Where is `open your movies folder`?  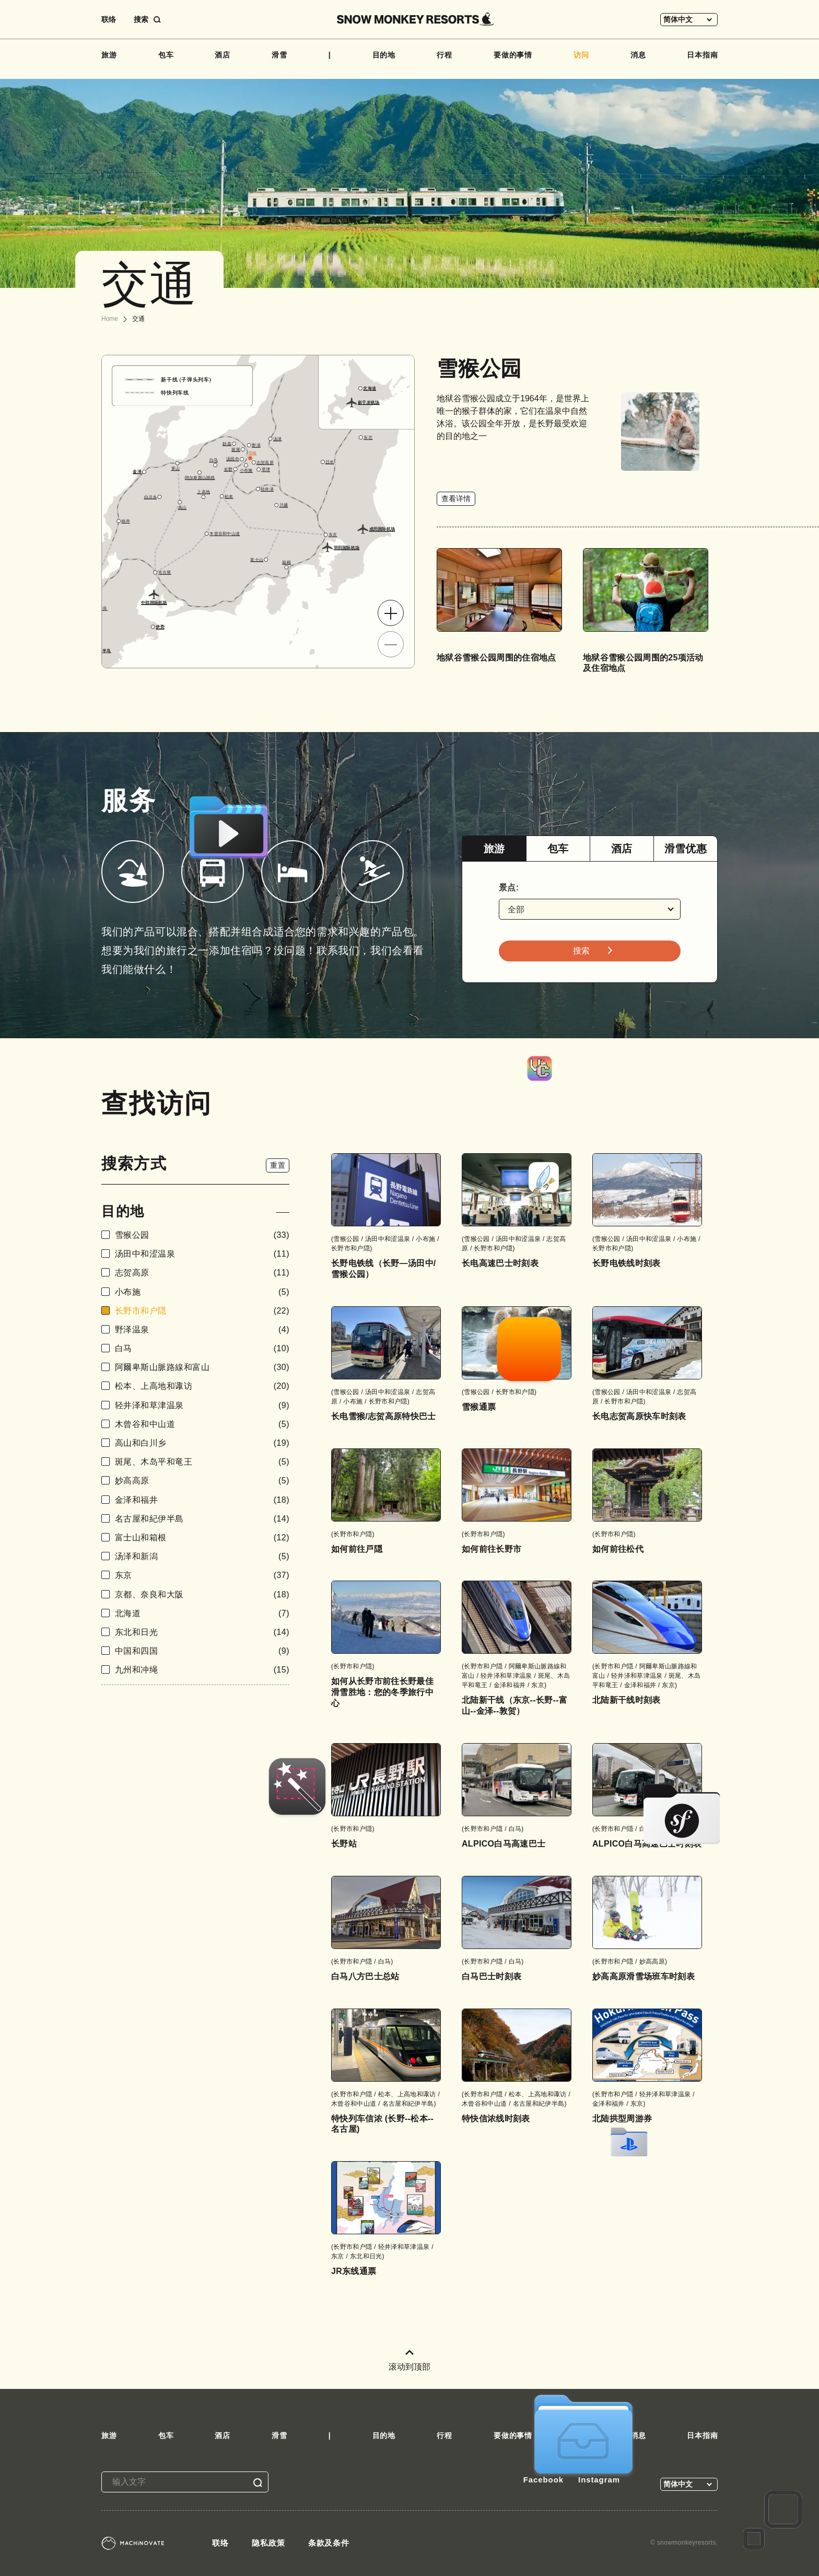
open your movies folder is located at coordinates (228, 829).